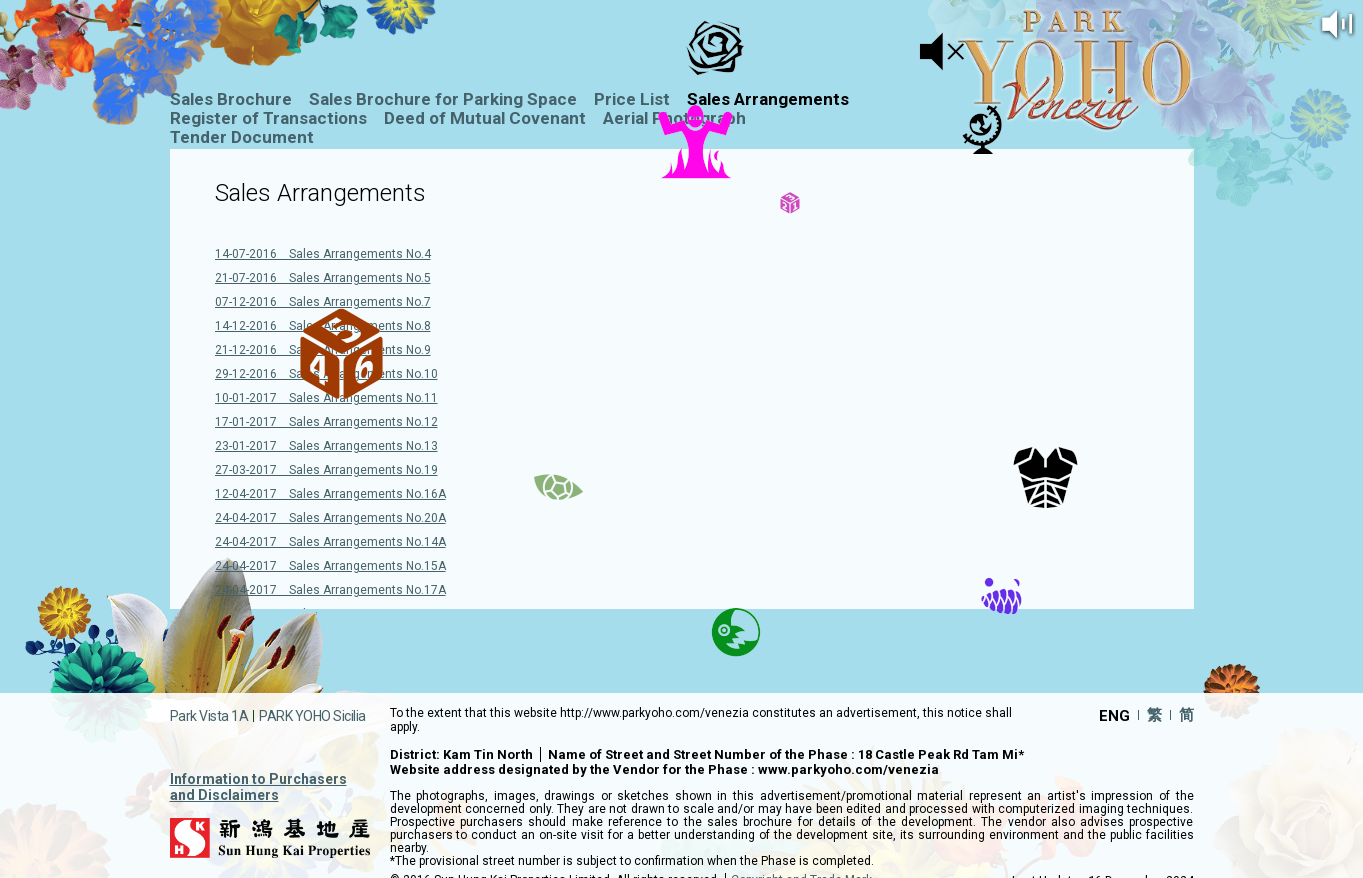 The image size is (1363, 878). What do you see at coordinates (981, 129) in the screenshot?
I see `access global or worldwide settings` at bounding box center [981, 129].